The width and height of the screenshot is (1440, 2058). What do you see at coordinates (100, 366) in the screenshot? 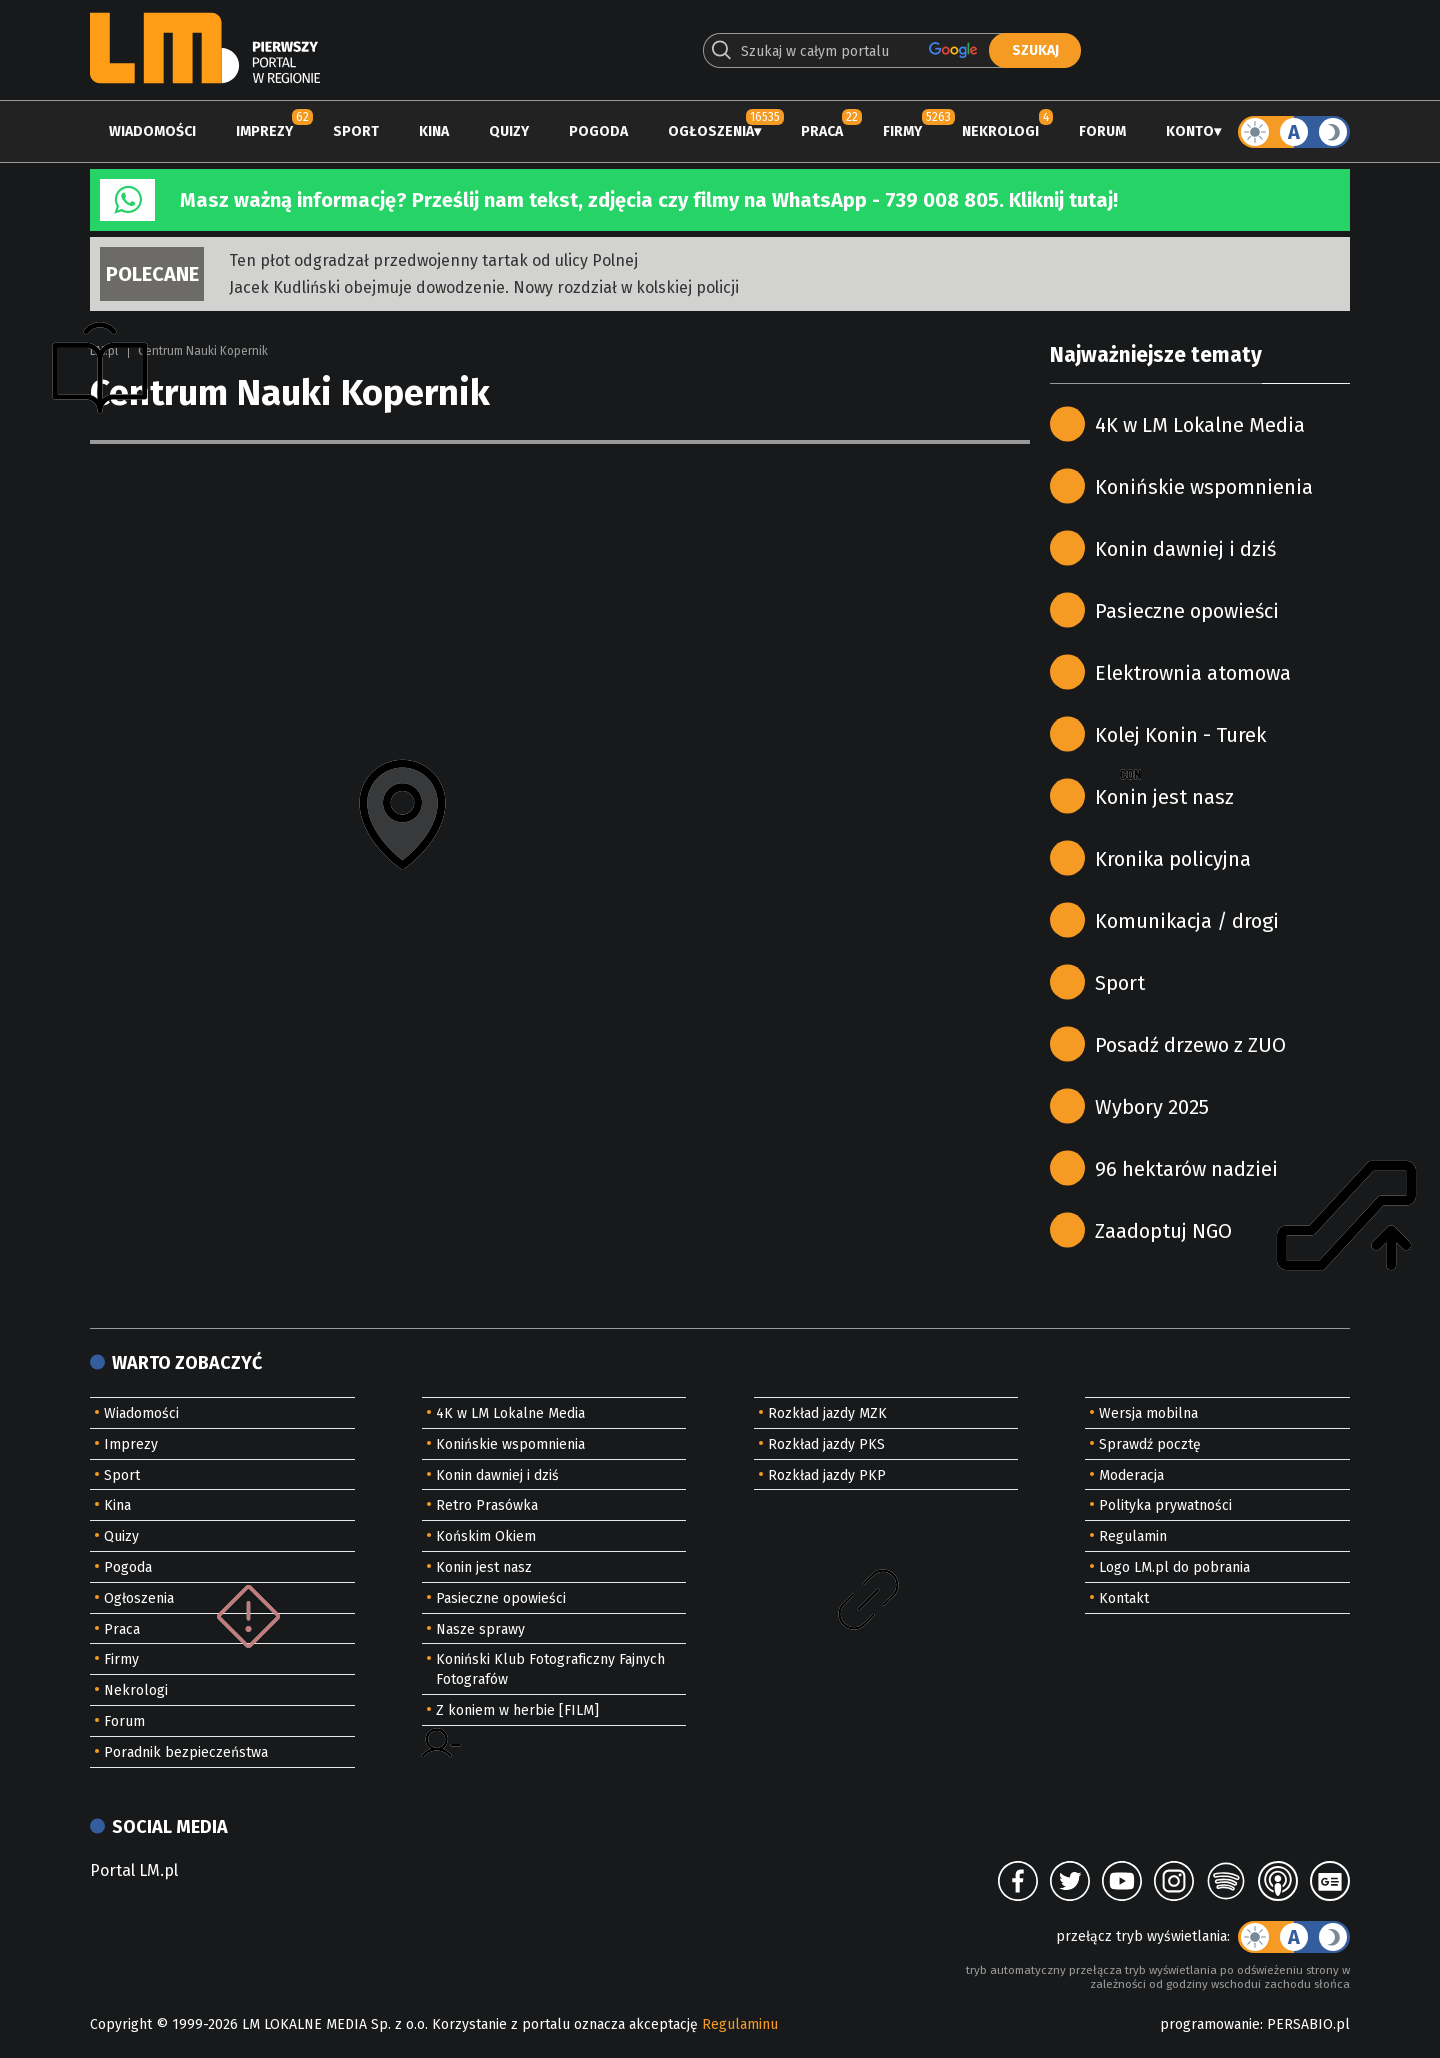
I see `view user profile or contact details` at bounding box center [100, 366].